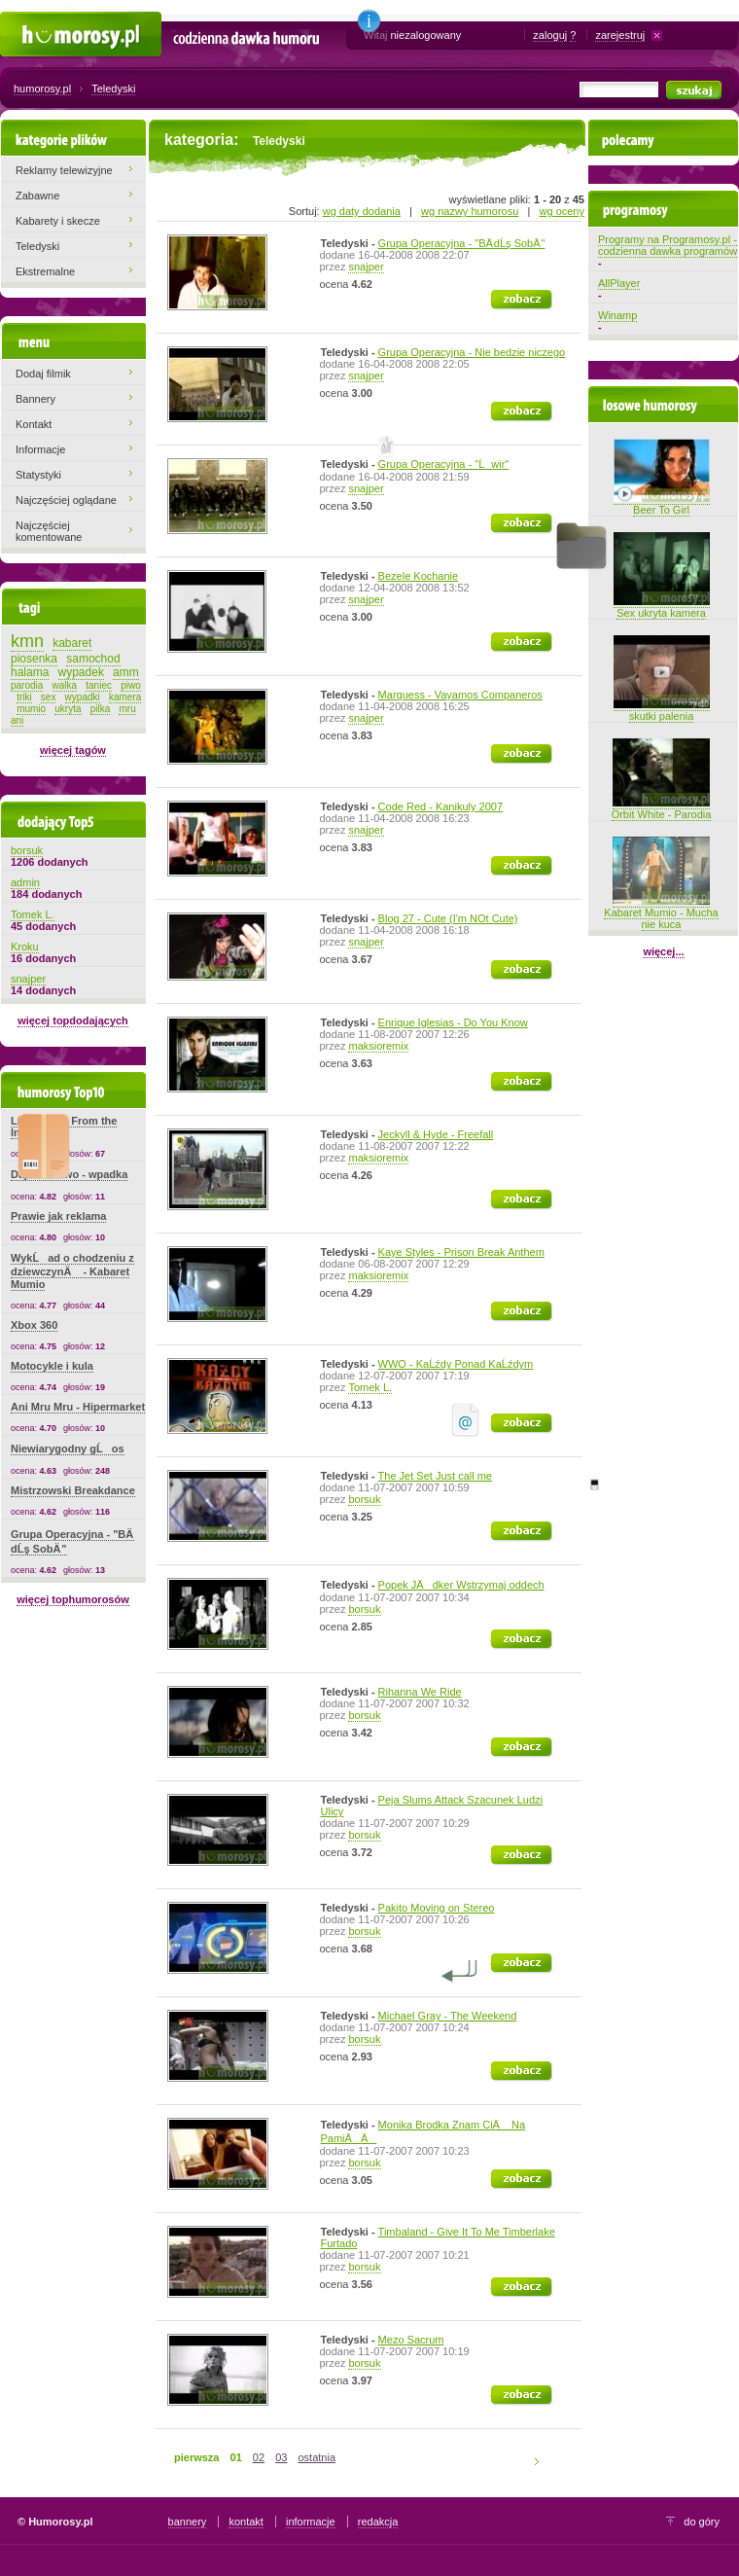 This screenshot has height=2576, width=739. What do you see at coordinates (44, 1146) in the screenshot?
I see `open a compressed archive file` at bounding box center [44, 1146].